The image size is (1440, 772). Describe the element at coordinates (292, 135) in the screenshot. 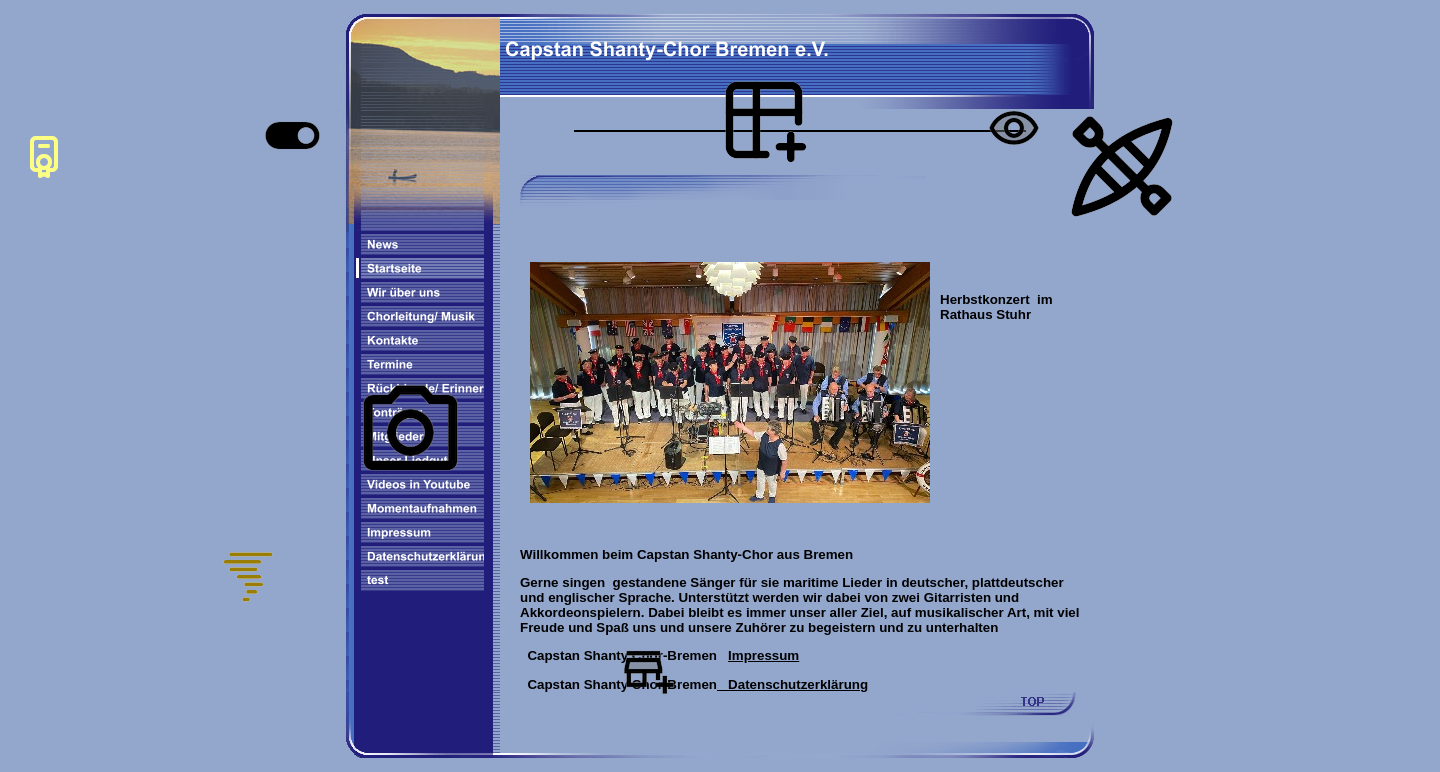

I see `toggle switch in the on/enabled state` at that location.